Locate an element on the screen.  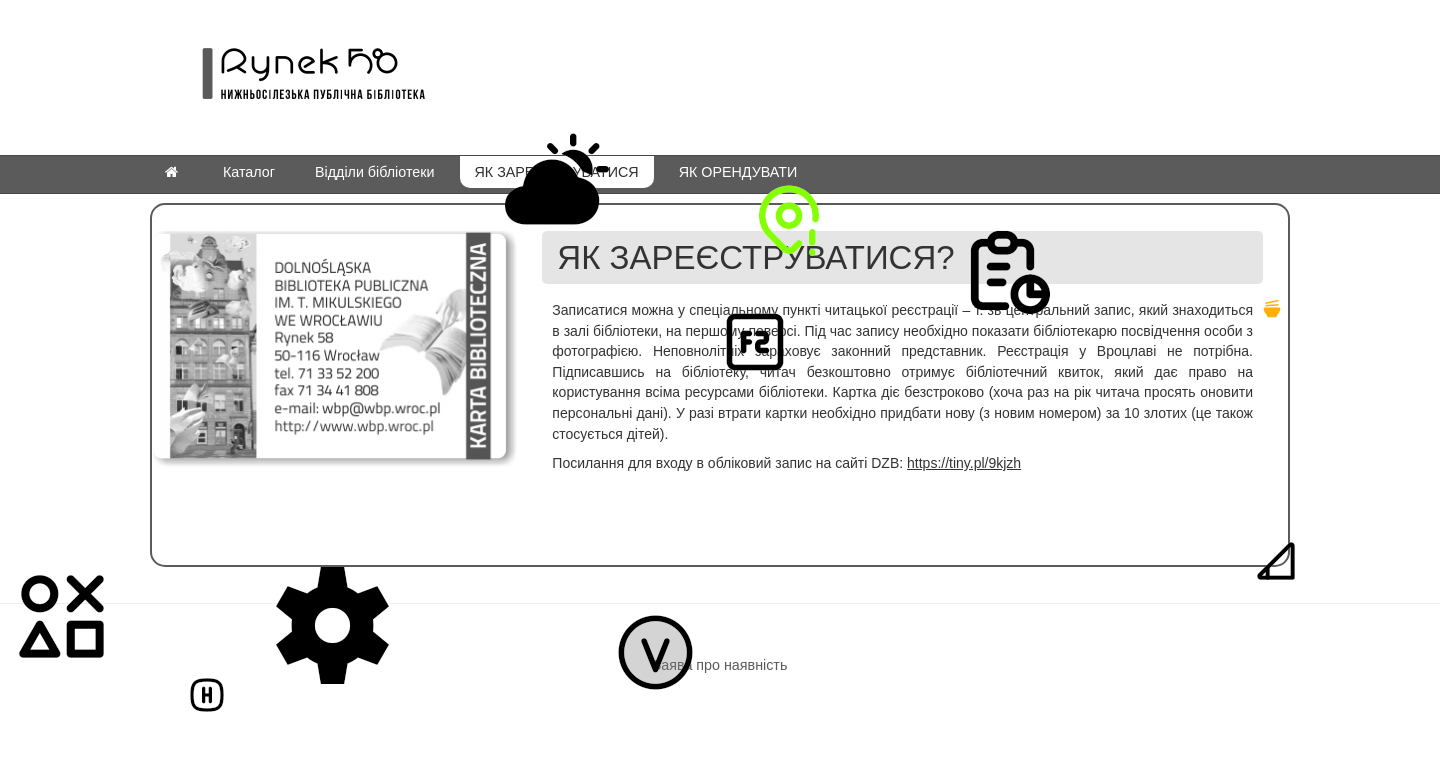
view report status or history is located at coordinates (1006, 270).